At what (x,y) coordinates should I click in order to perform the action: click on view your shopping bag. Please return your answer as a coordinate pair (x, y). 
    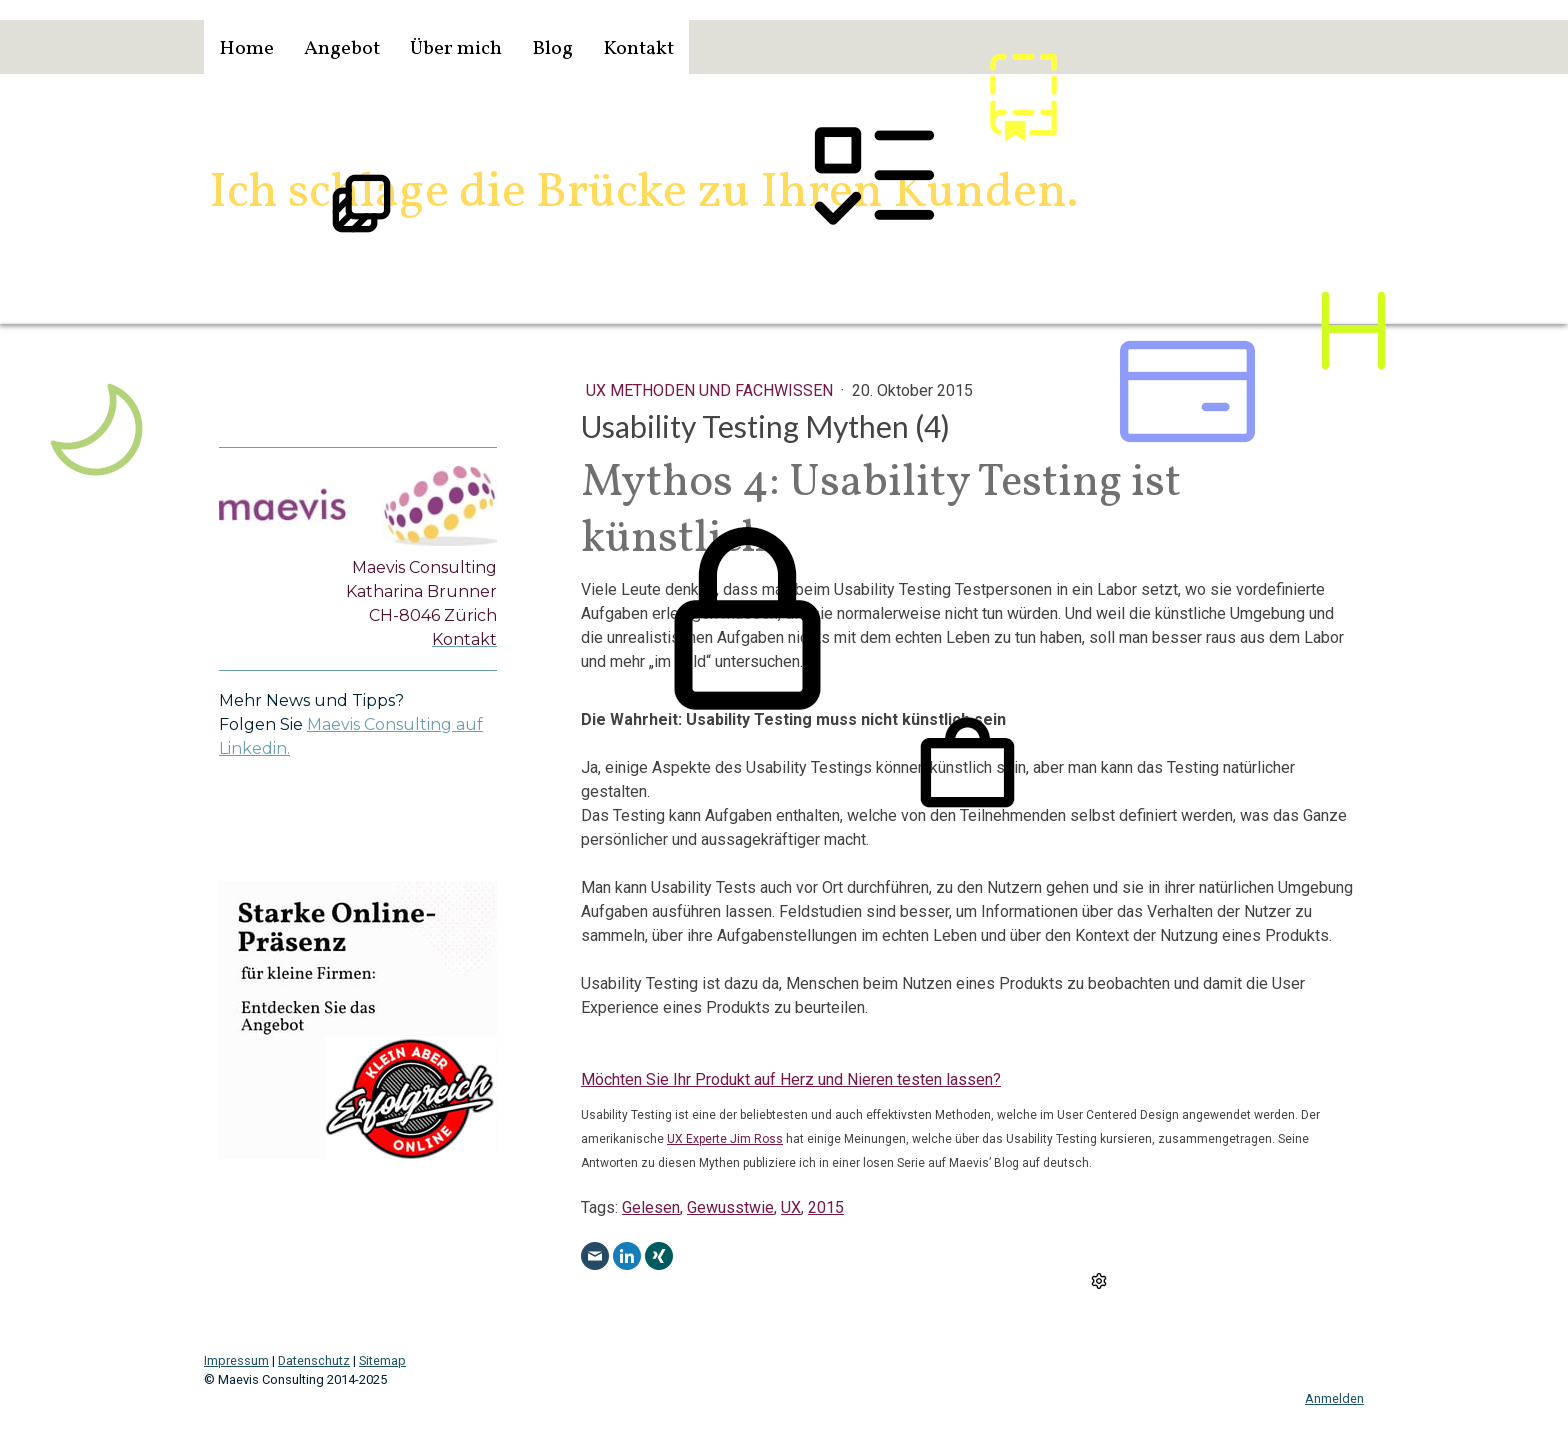
    Looking at the image, I should click on (967, 767).